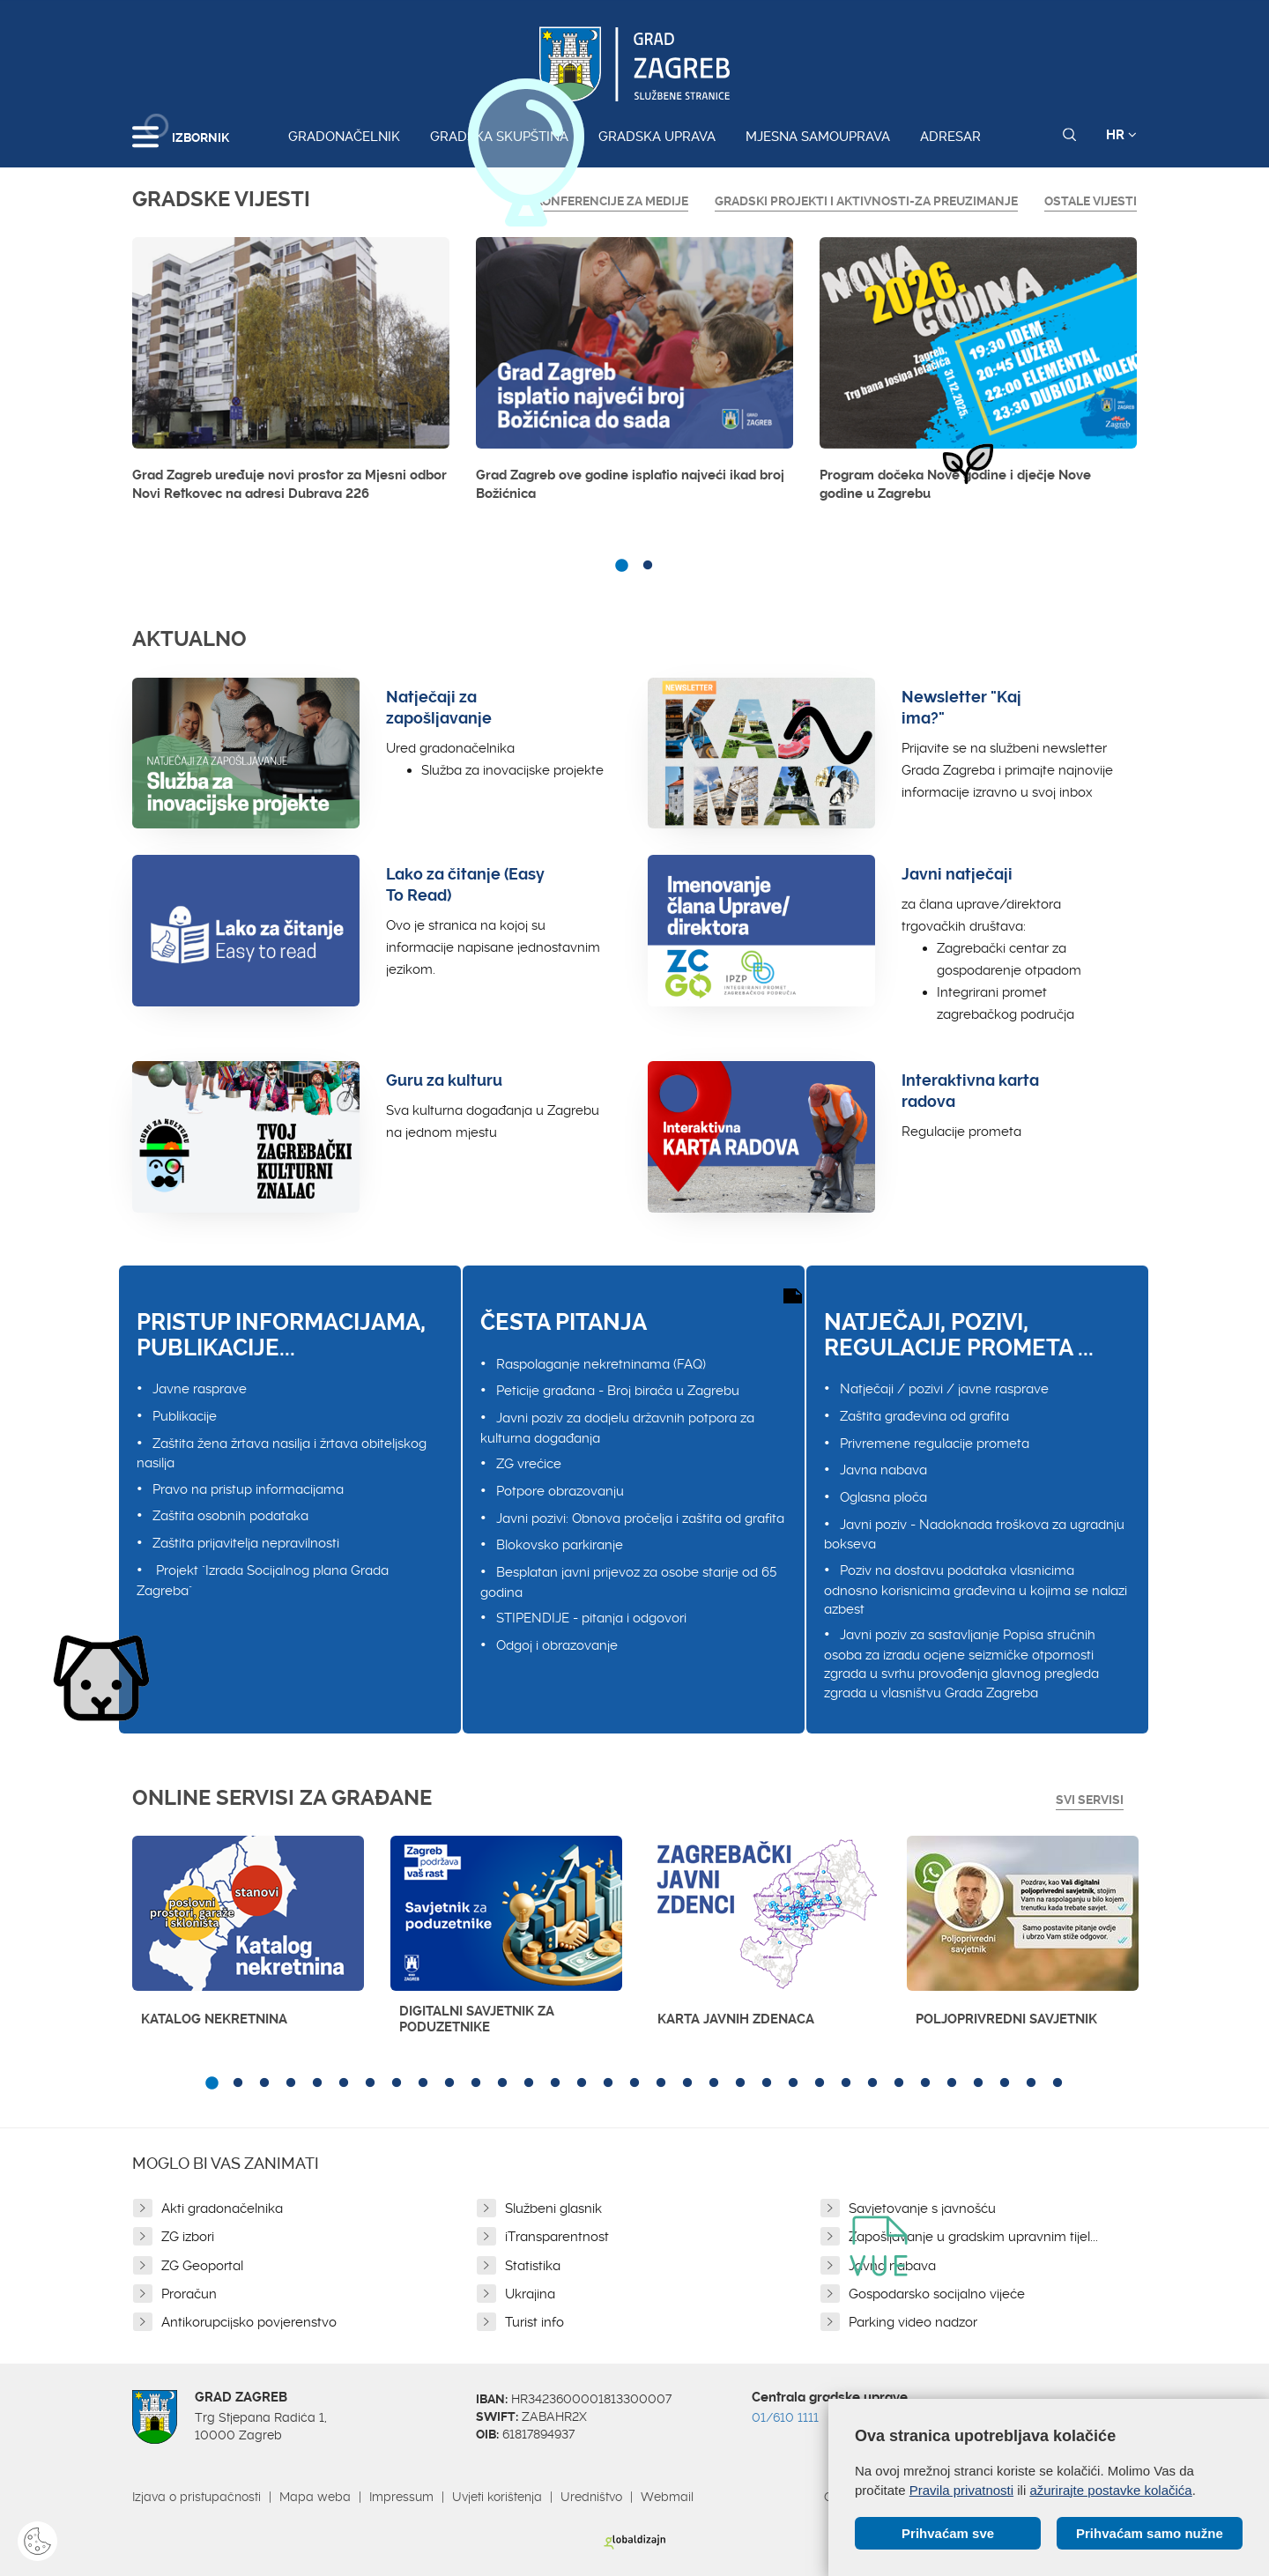  I want to click on create a new note, so click(792, 1295).